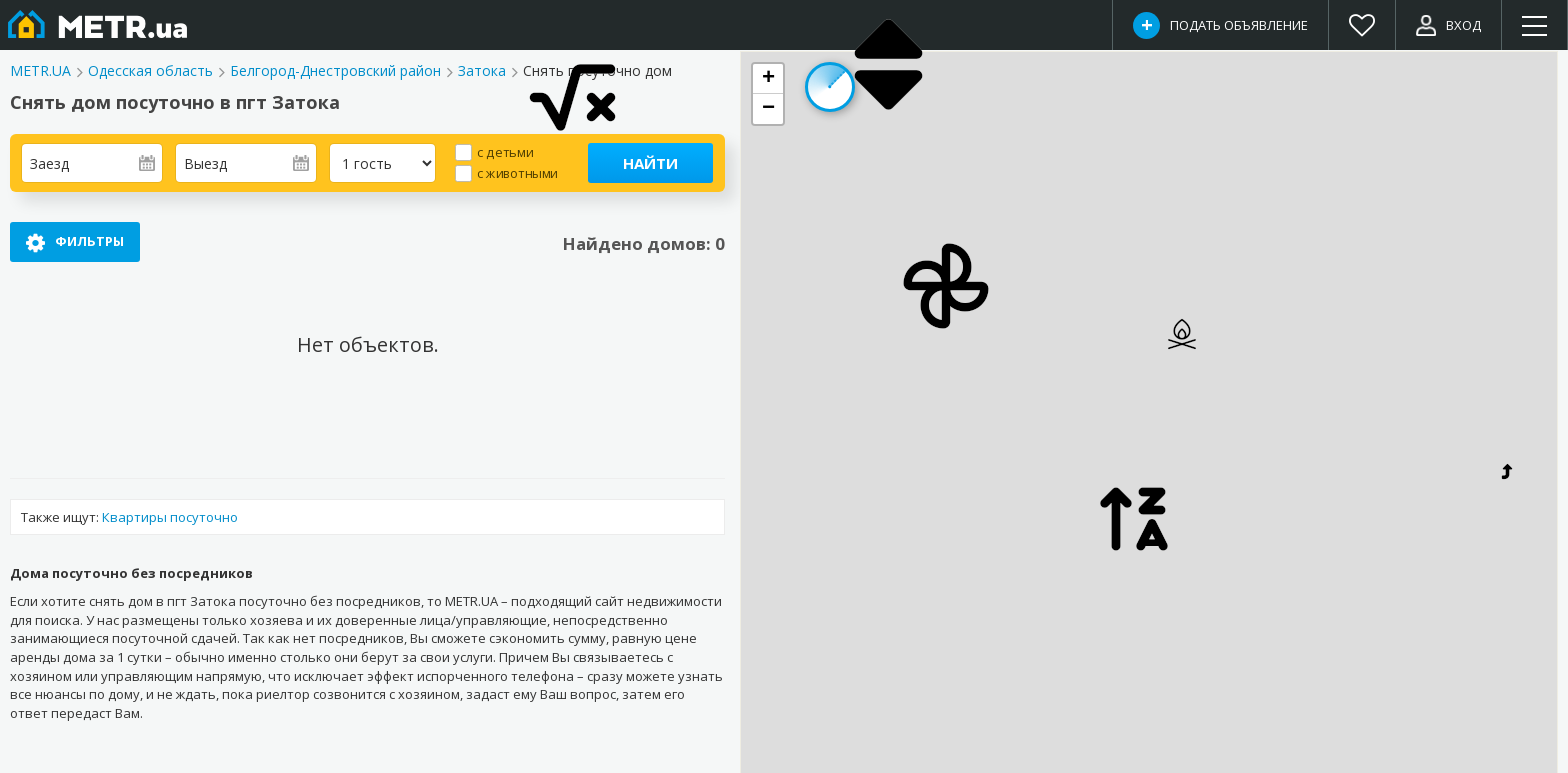  I want to click on open google photos, so click(946, 286).